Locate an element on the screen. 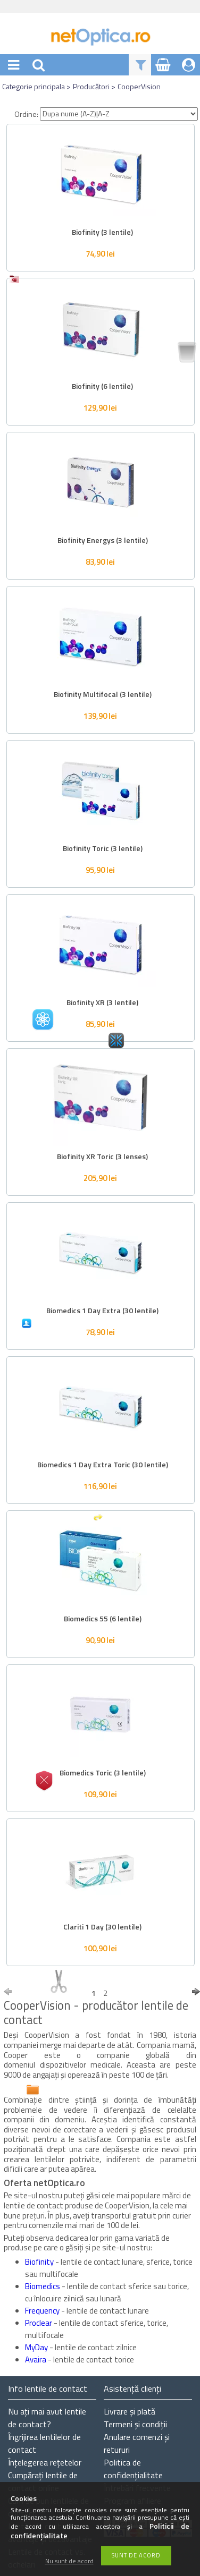 The width and height of the screenshot is (200, 2576). cut selected content to clipboard is located at coordinates (59, 1981).